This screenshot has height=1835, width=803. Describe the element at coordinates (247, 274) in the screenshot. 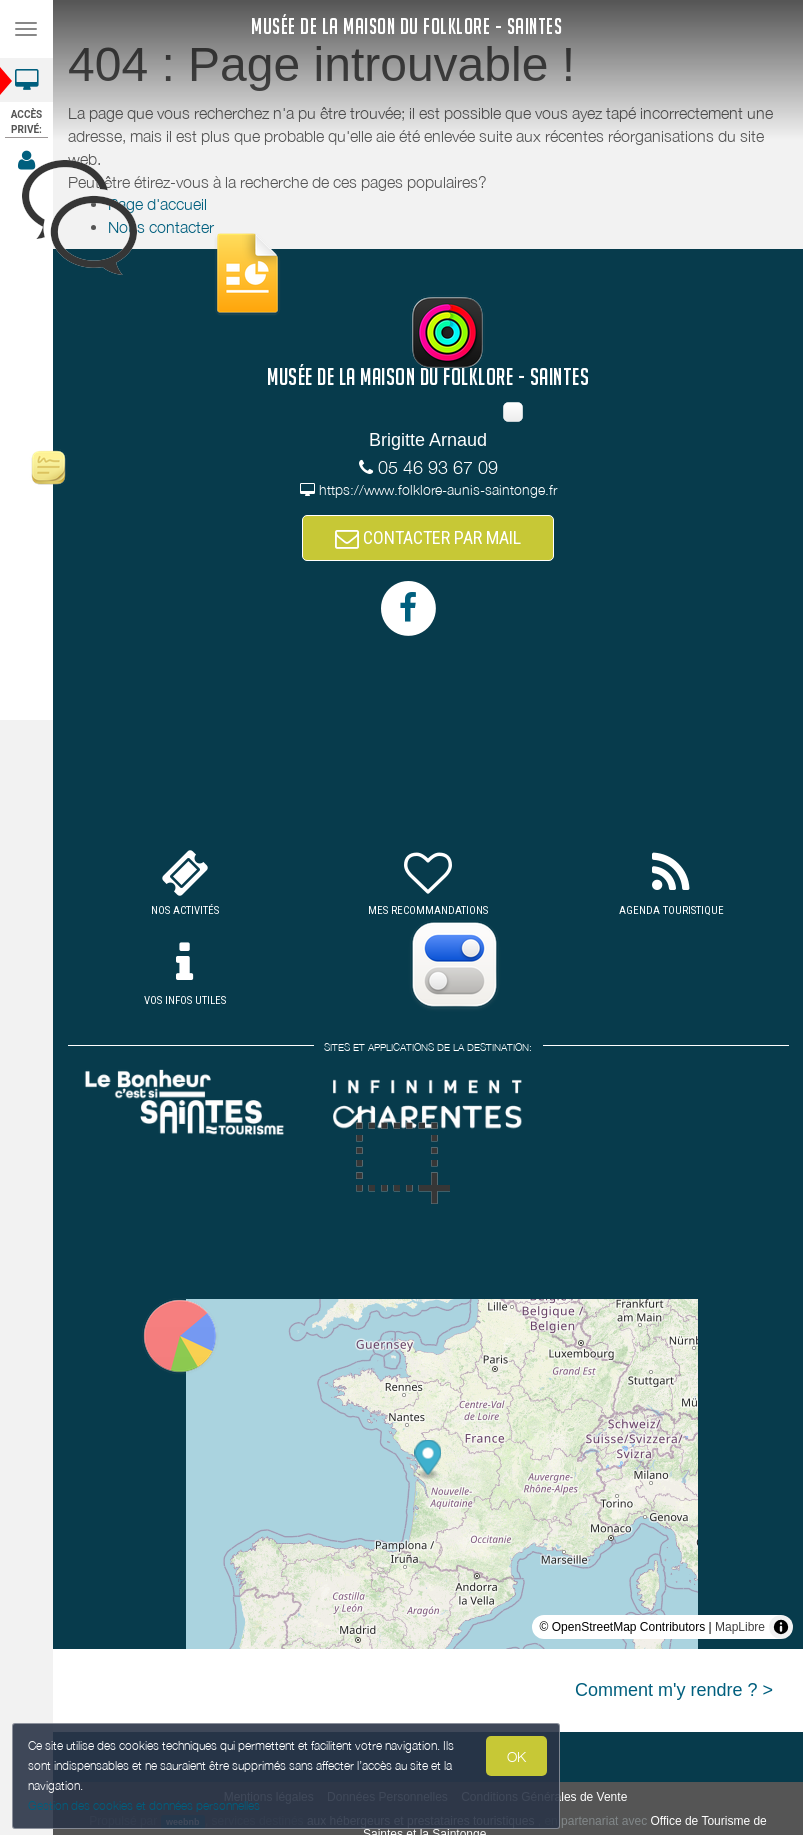

I see `a google slides presentation file` at that location.